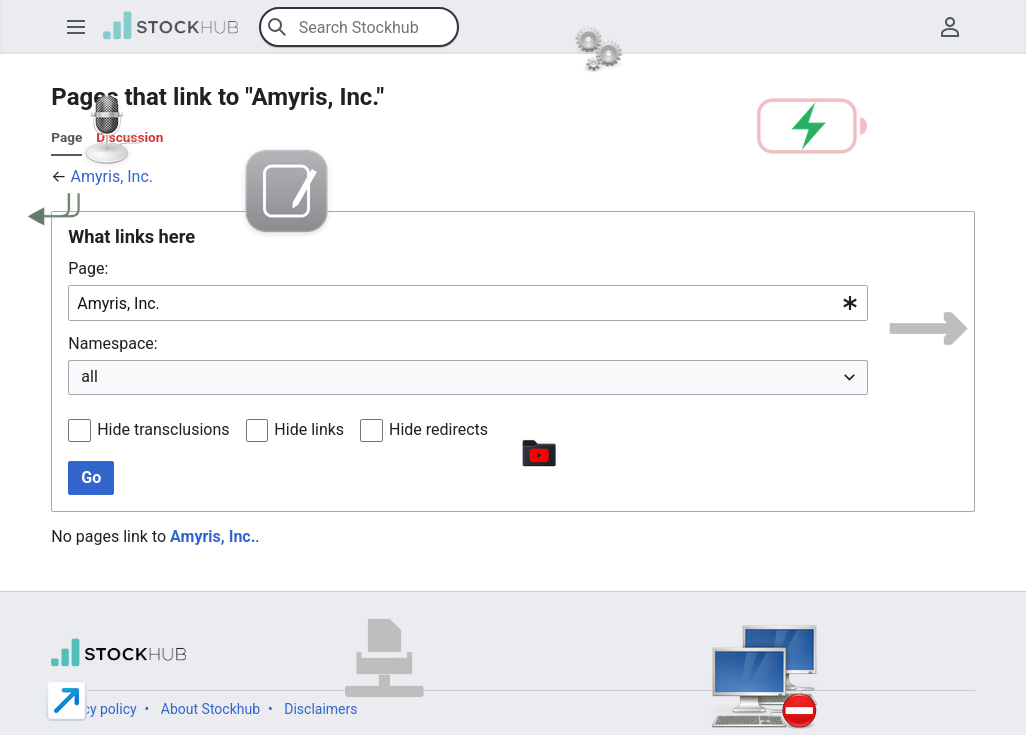 This screenshot has height=735, width=1026. I want to click on connect to a network printer, so click(390, 652).